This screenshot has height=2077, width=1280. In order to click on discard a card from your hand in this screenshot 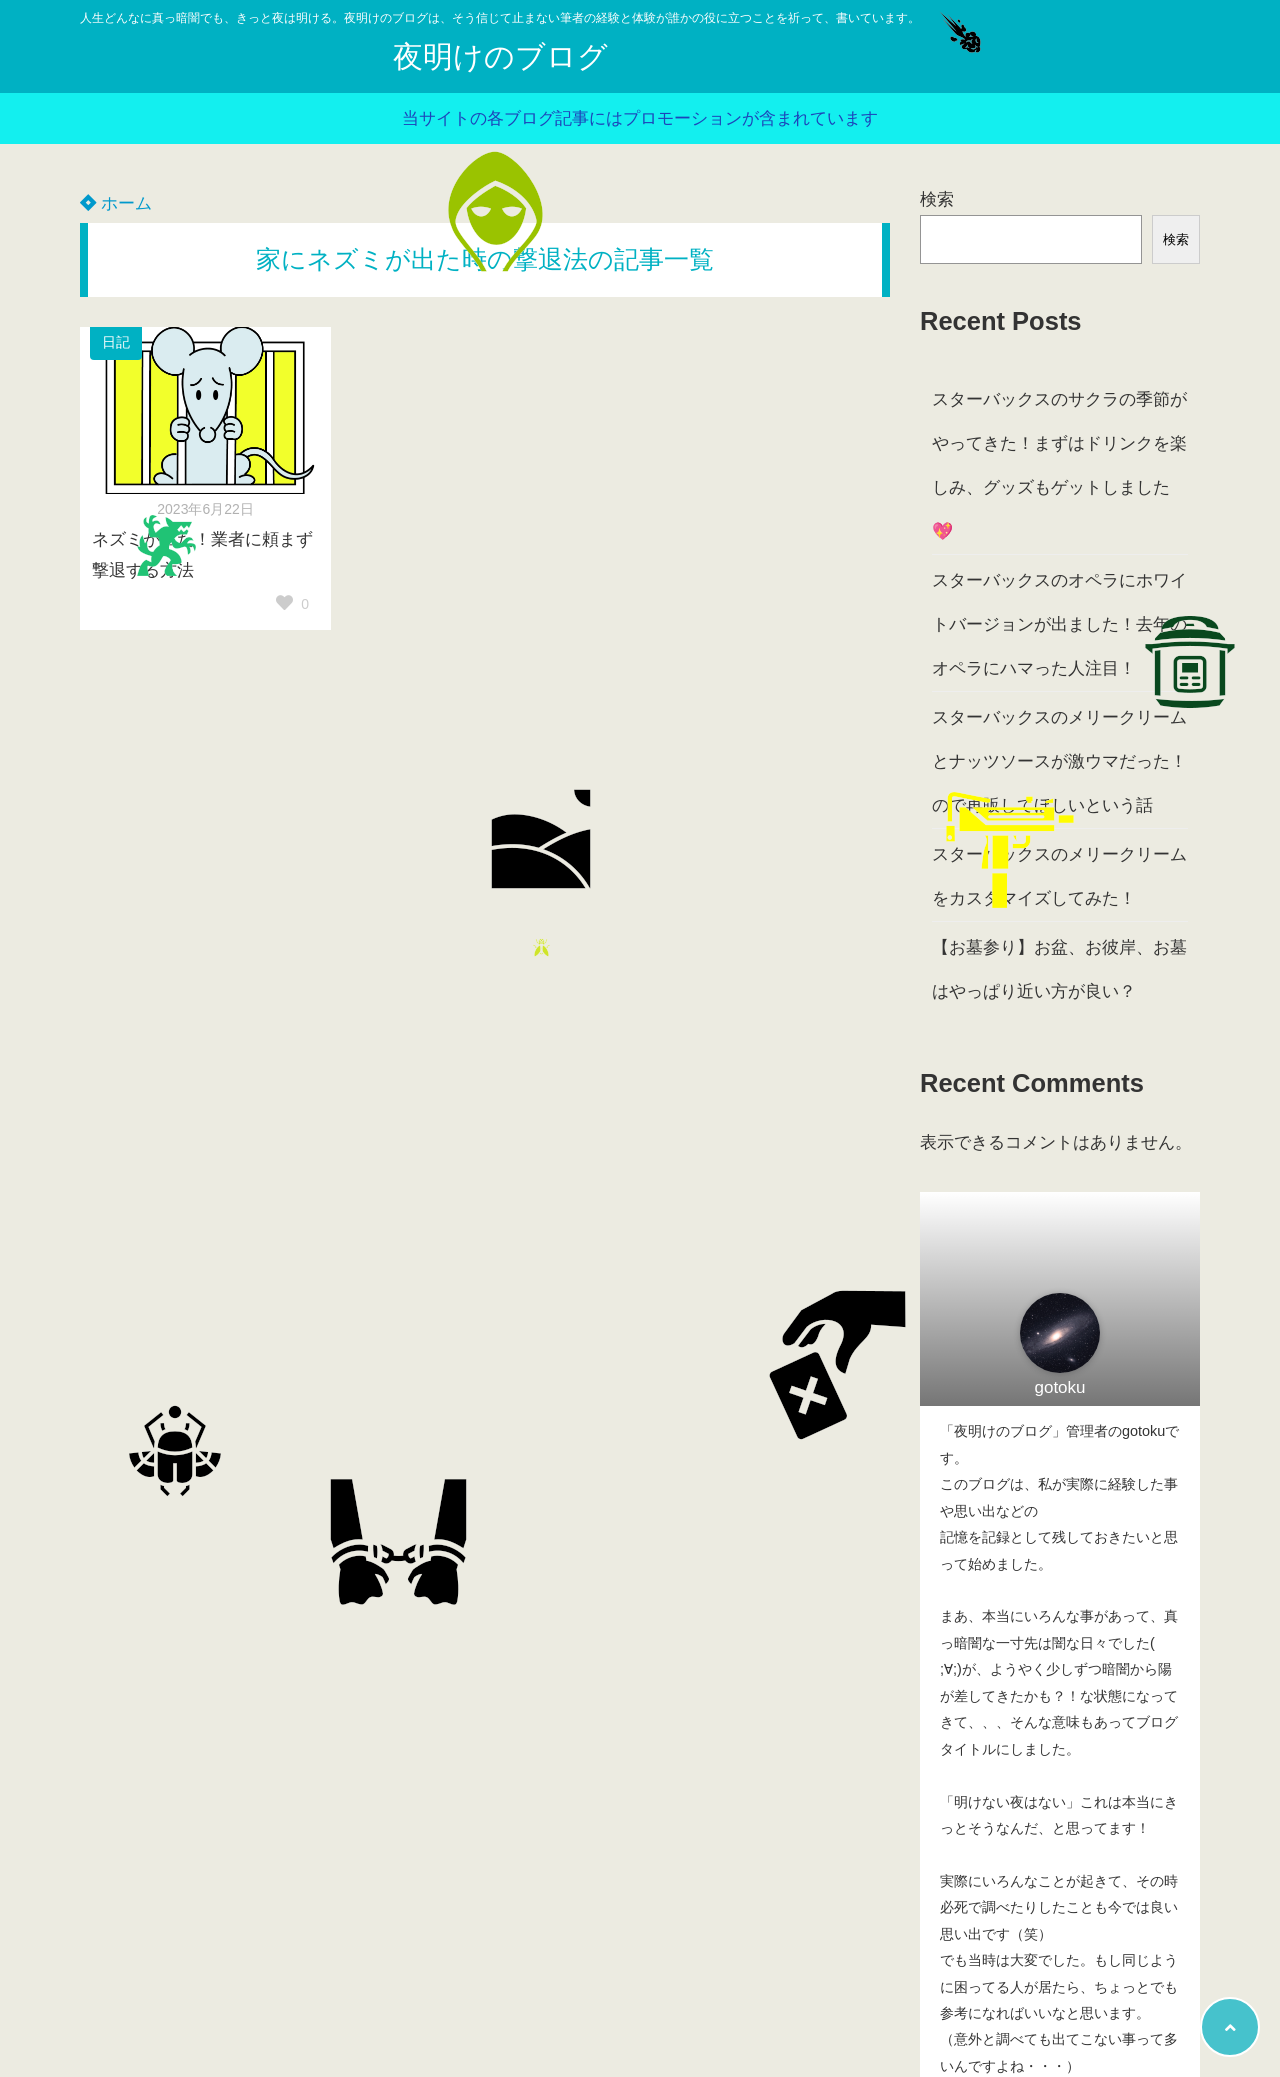, I will do `click(831, 1365)`.